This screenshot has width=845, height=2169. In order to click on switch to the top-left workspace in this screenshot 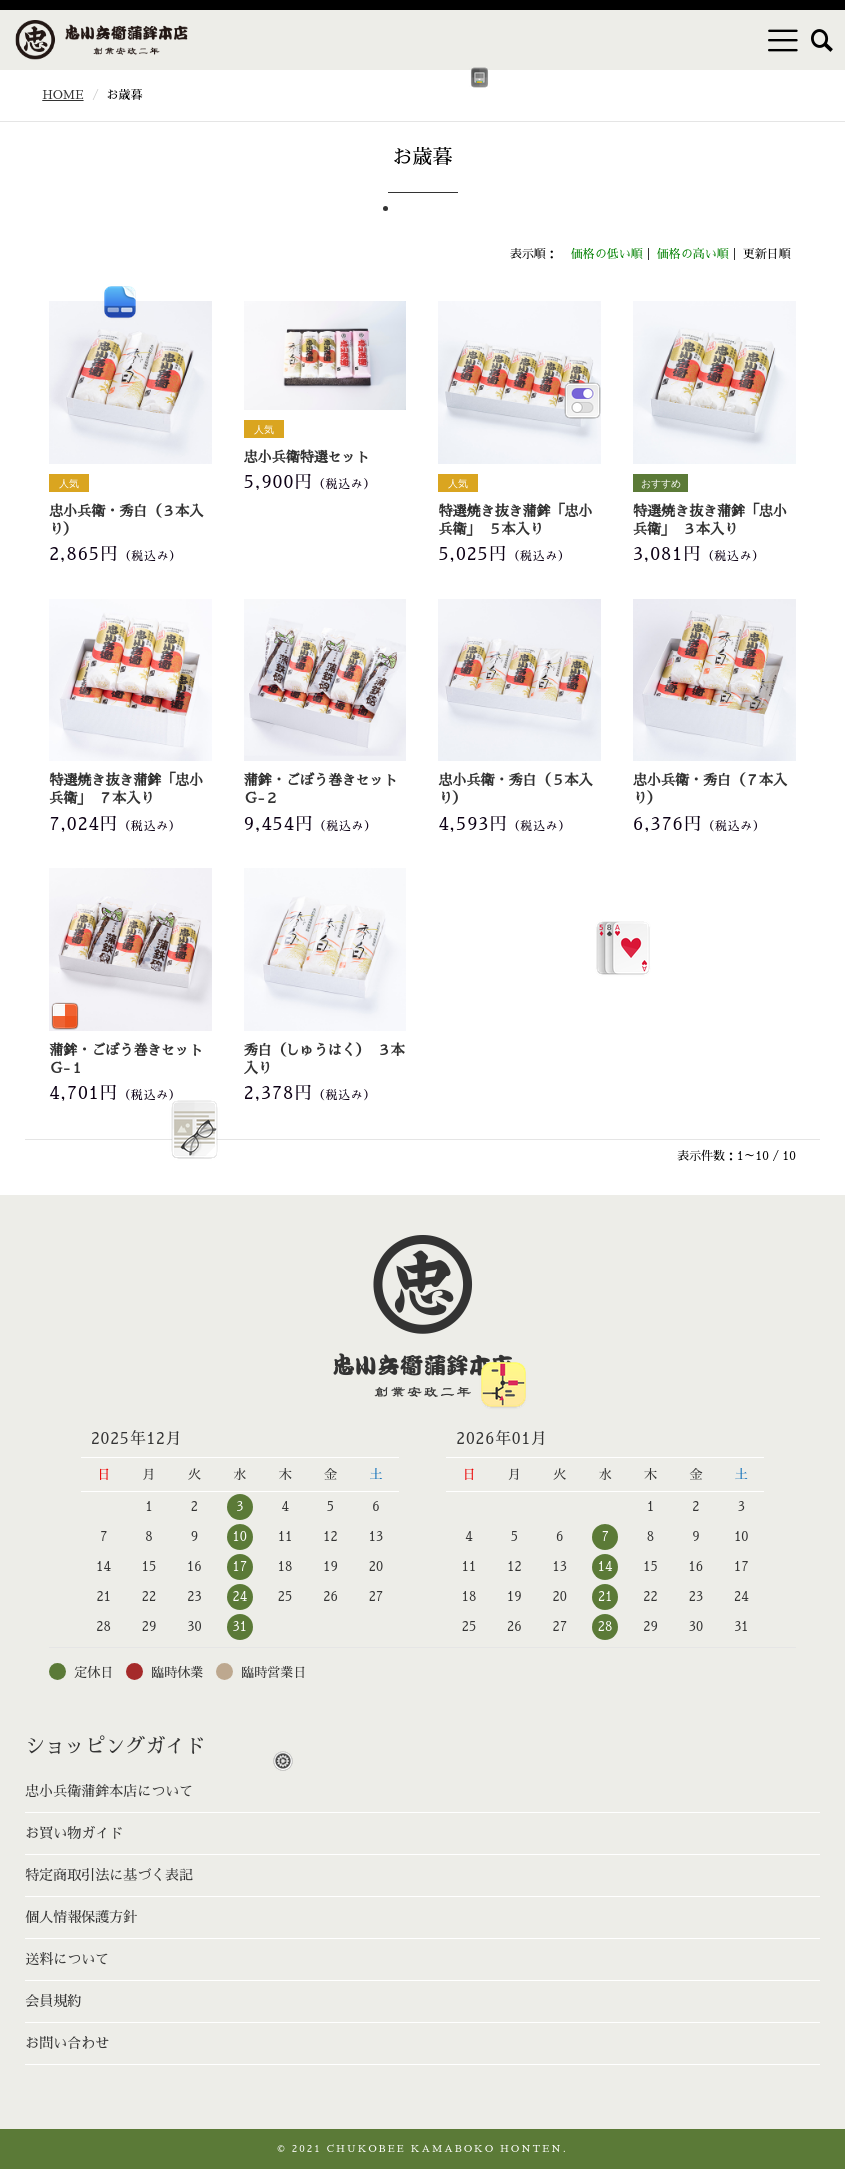, I will do `click(65, 1016)`.